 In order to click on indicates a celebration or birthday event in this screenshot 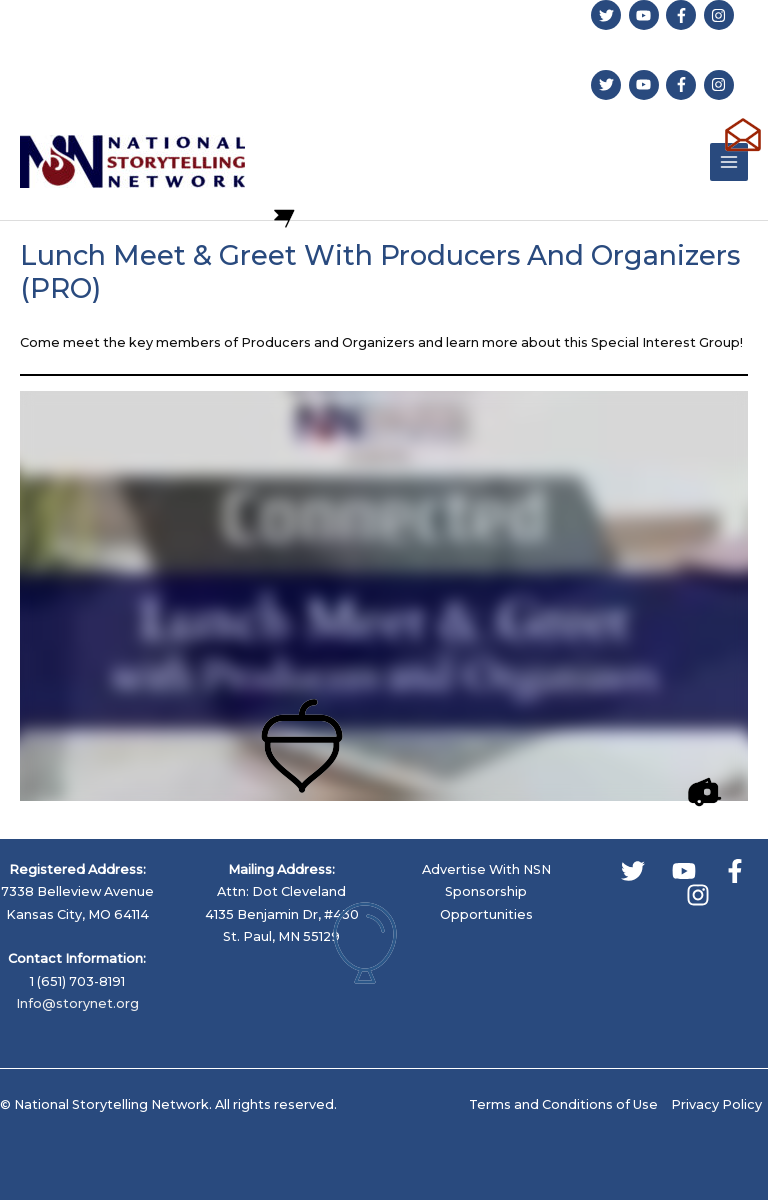, I will do `click(365, 943)`.